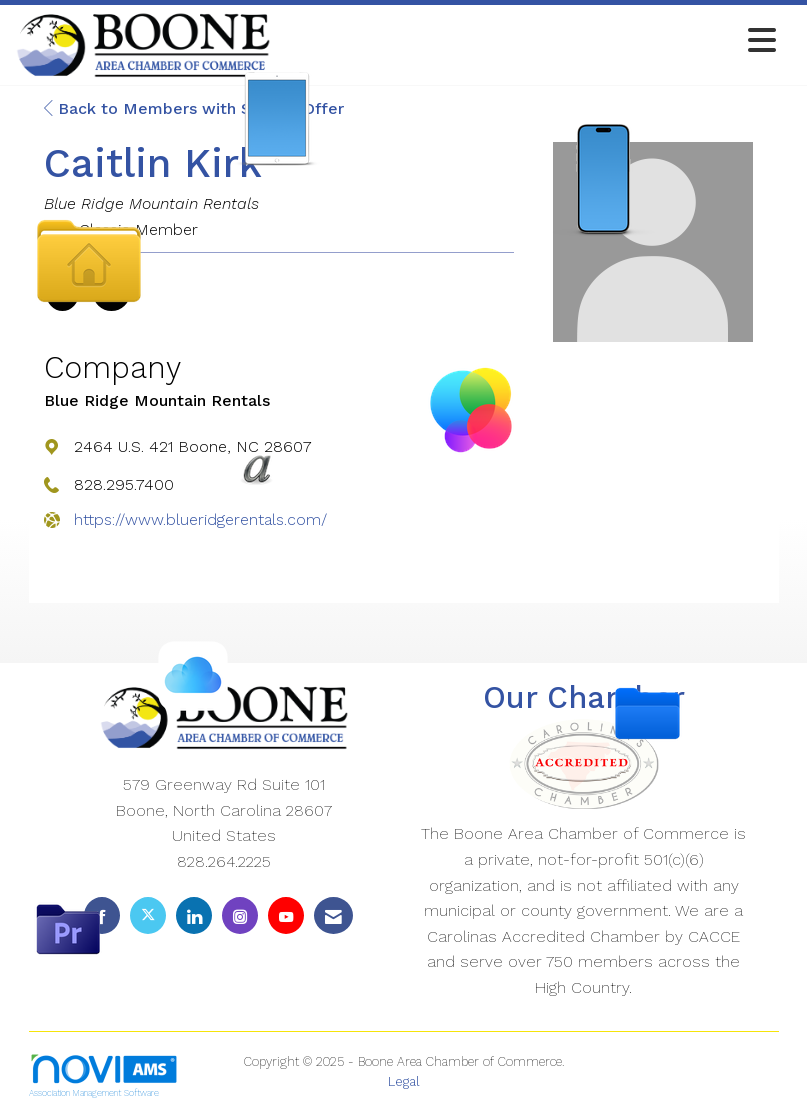 The image size is (807, 1120). I want to click on iPhone 15 Pro device connected, so click(603, 180).